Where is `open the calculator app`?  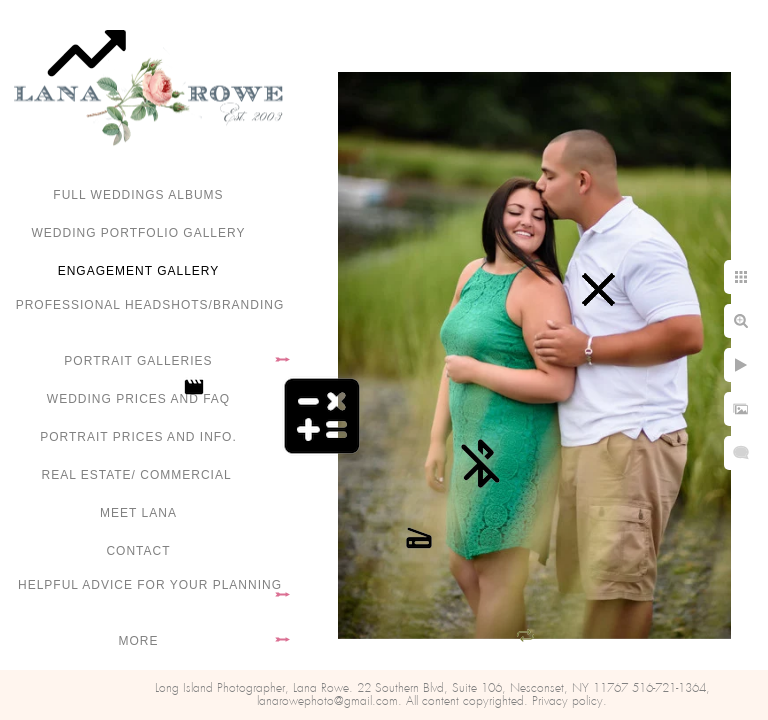
open the calculator app is located at coordinates (322, 416).